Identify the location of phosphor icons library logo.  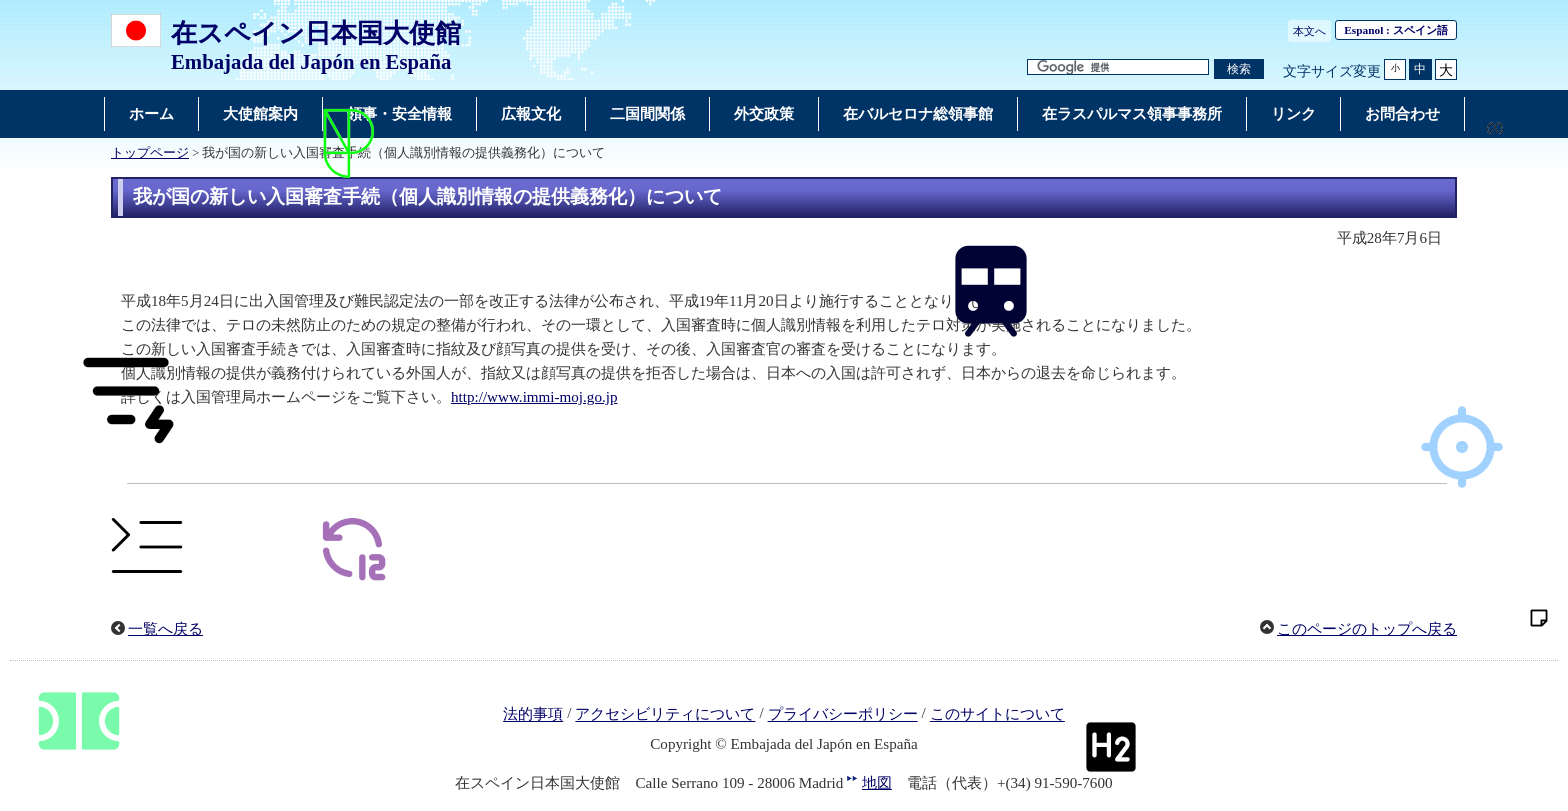
(343, 139).